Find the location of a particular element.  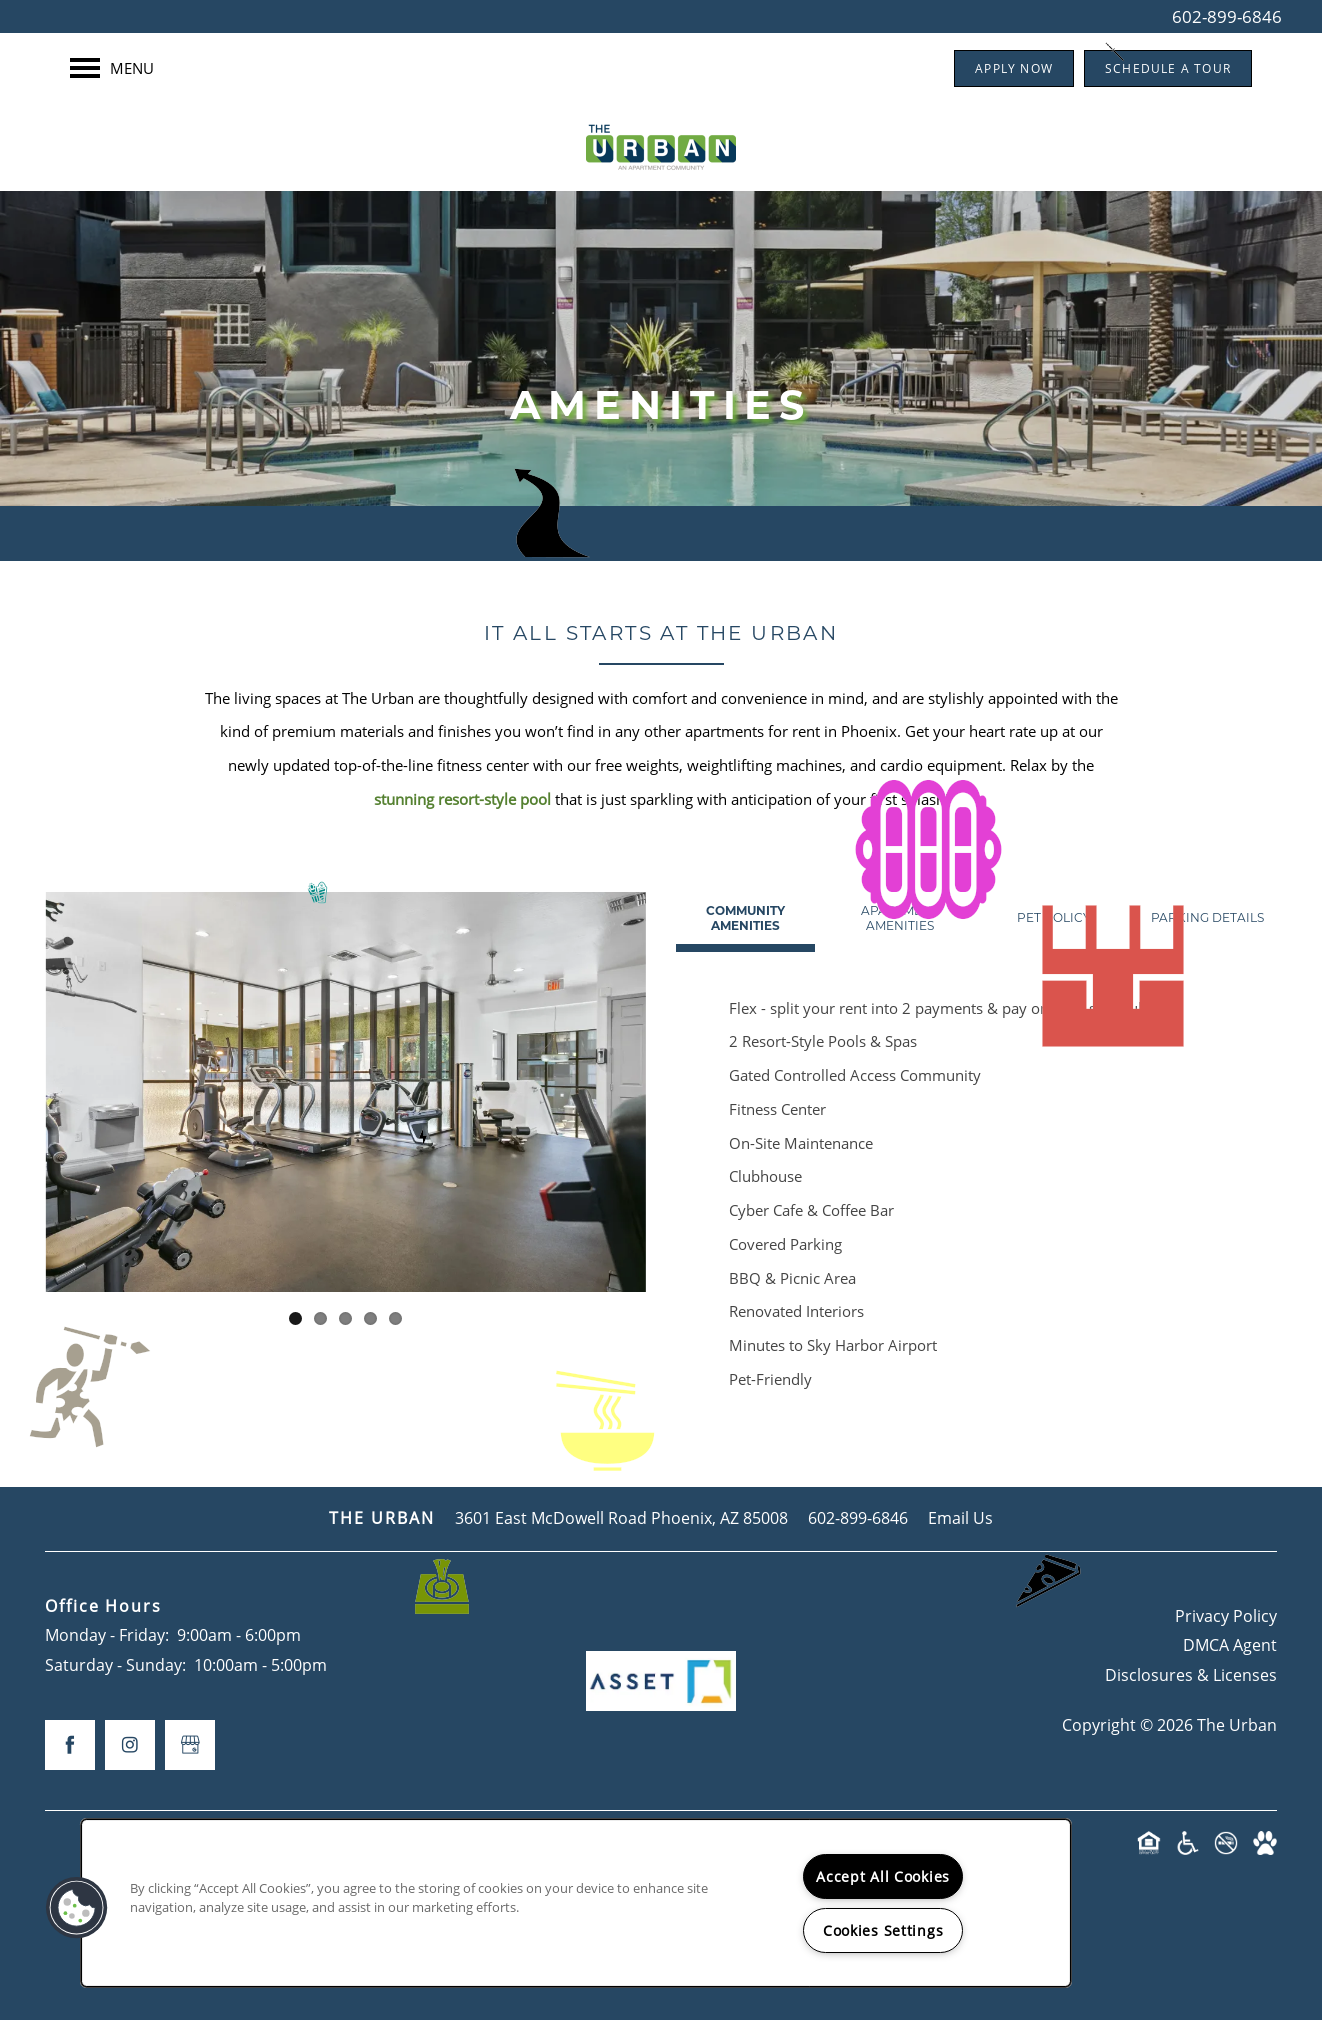

indicates electric or battery power is located at coordinates (423, 1137).